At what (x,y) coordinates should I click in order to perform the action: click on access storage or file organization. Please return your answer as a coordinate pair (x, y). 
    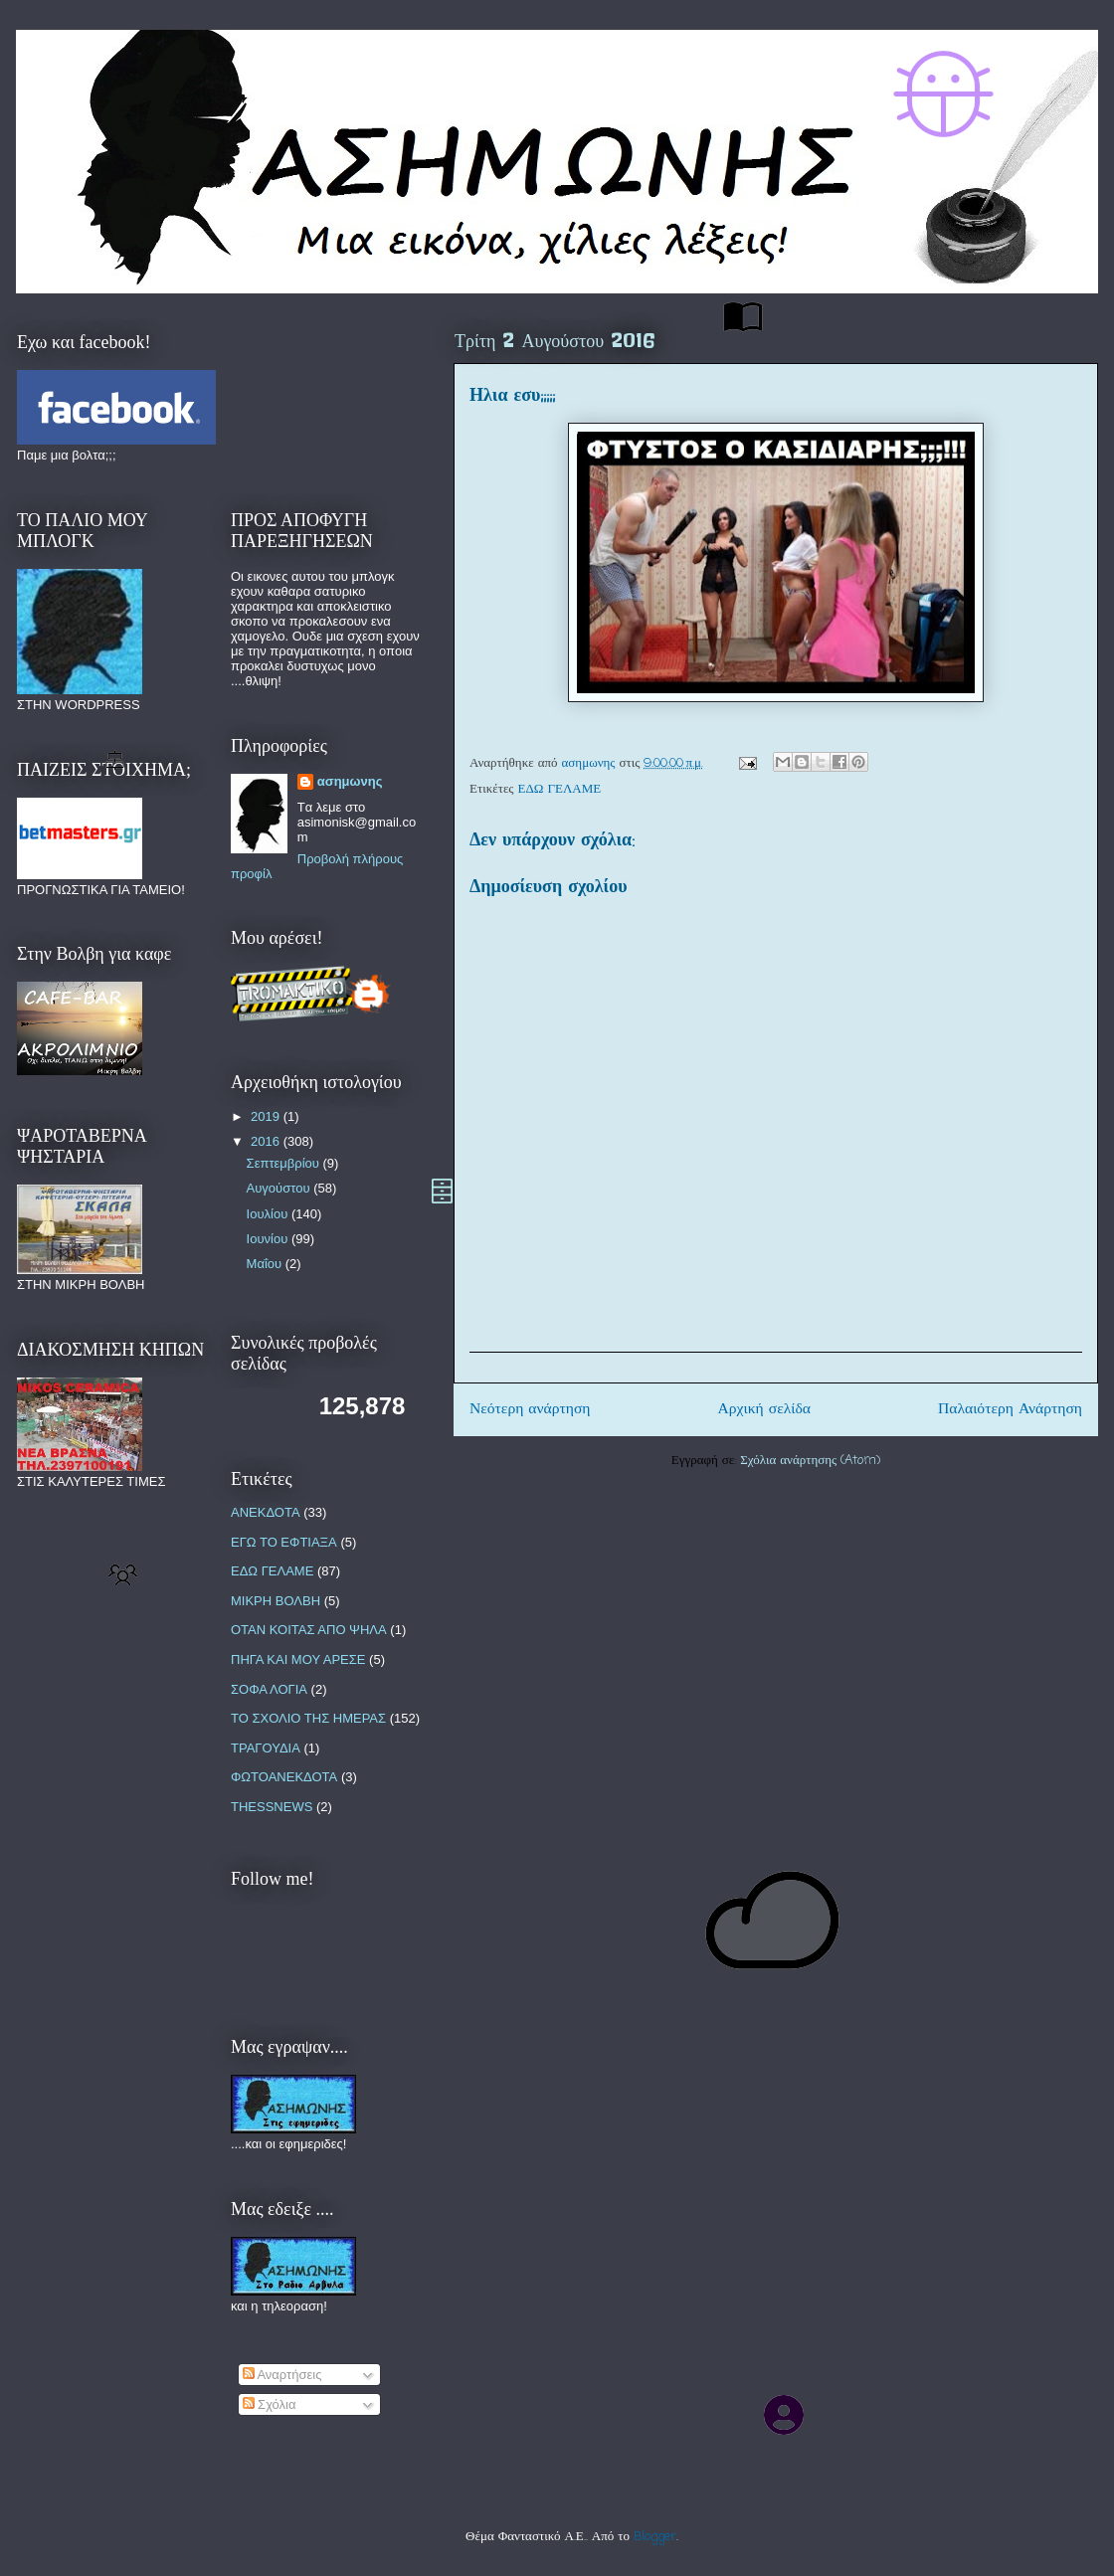
    Looking at the image, I should click on (442, 1191).